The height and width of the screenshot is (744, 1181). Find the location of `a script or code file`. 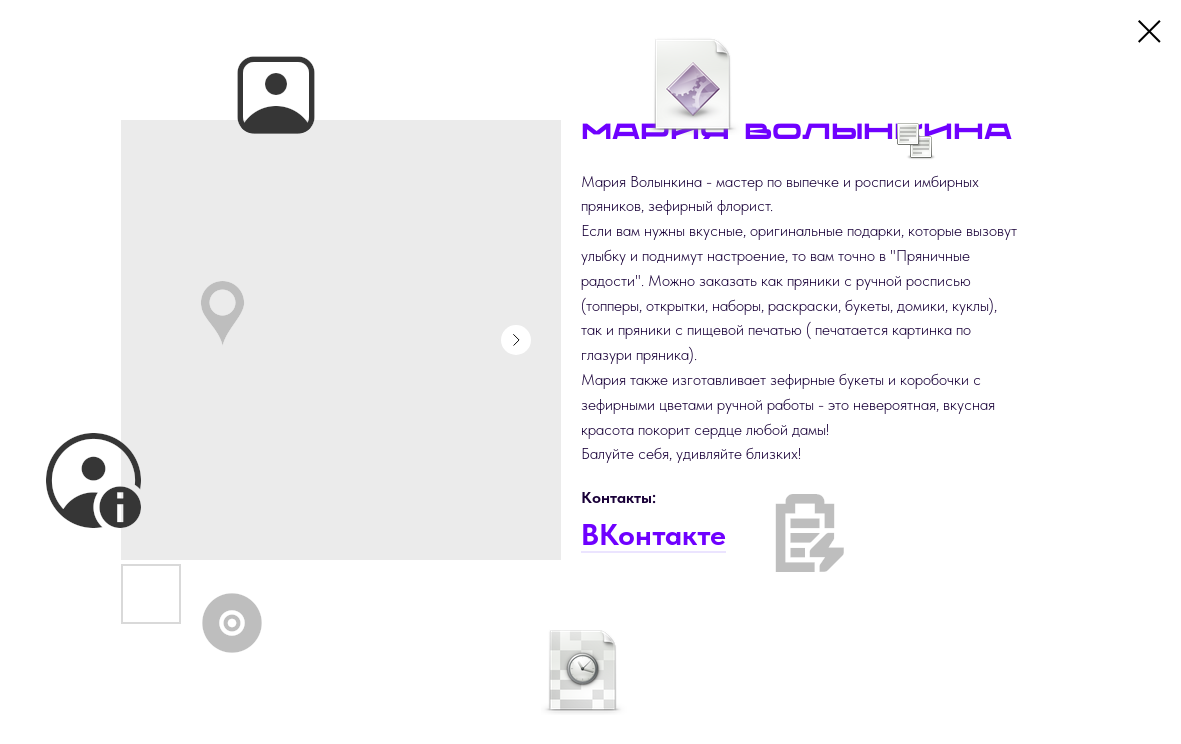

a script or code file is located at coordinates (694, 84).